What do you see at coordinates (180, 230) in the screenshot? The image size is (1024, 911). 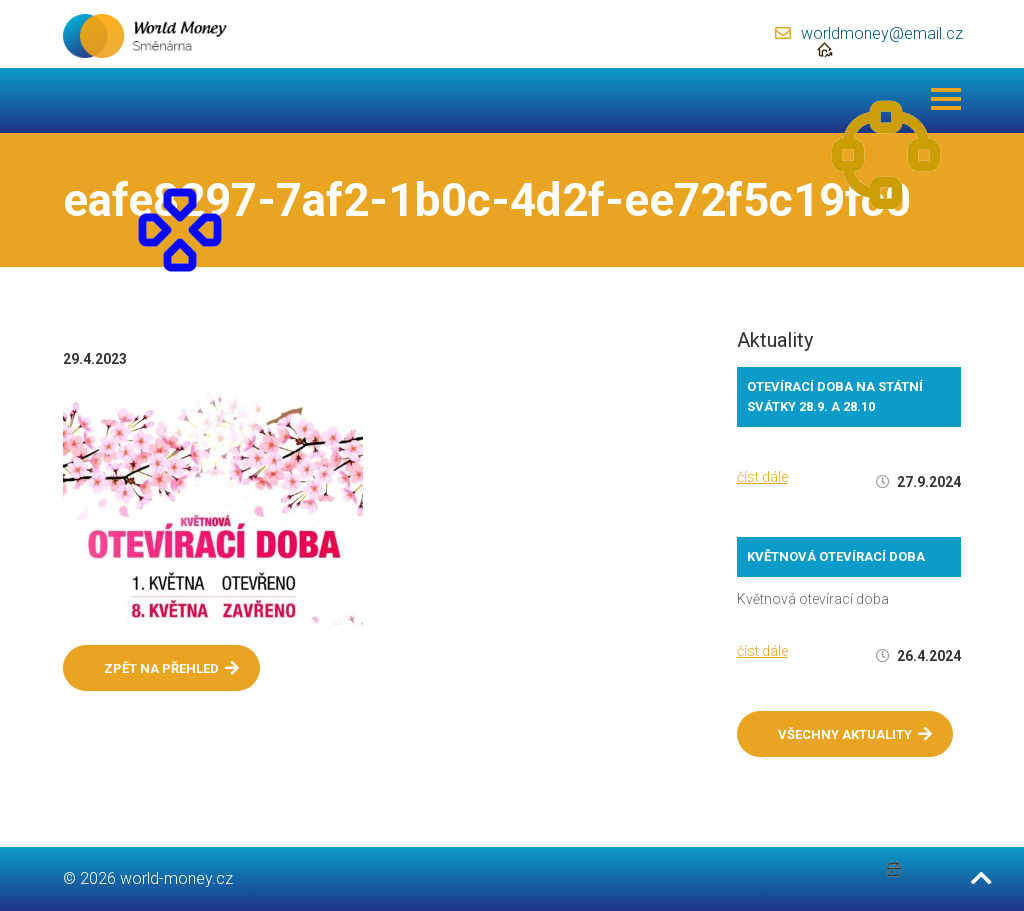 I see `access gaming features or settings` at bounding box center [180, 230].